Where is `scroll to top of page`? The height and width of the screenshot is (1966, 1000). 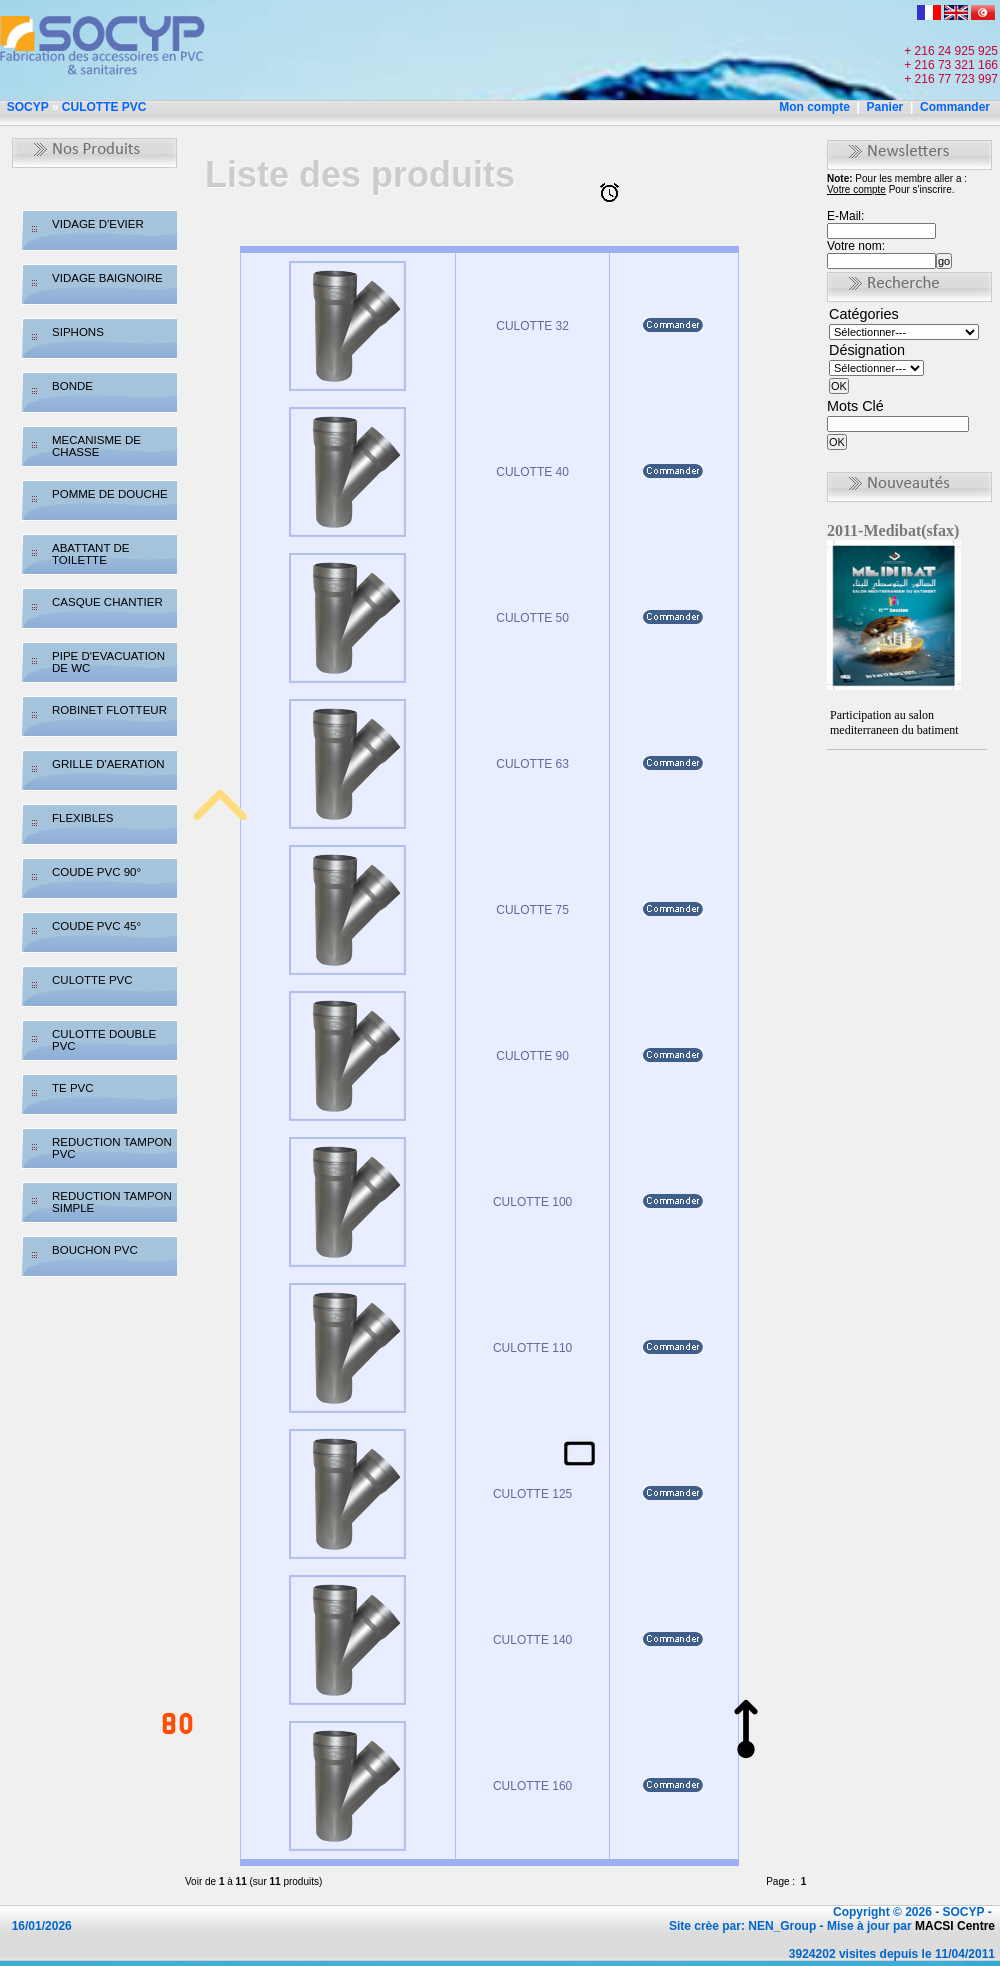
scroll to top of page is located at coordinates (746, 1729).